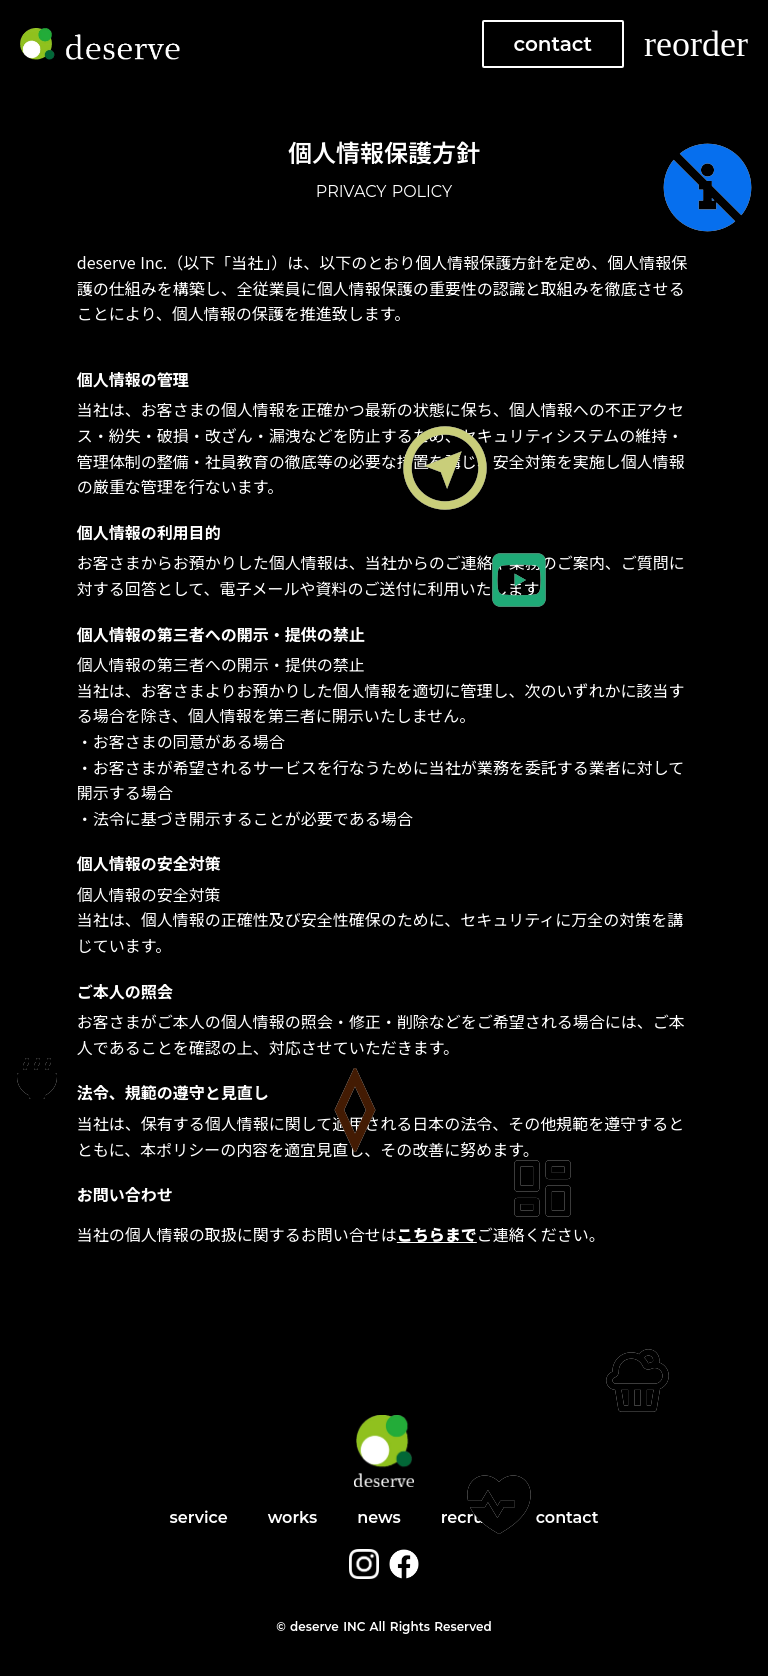 Image resolution: width=768 pixels, height=1676 pixels. I want to click on information or help is unavailable, so click(707, 187).